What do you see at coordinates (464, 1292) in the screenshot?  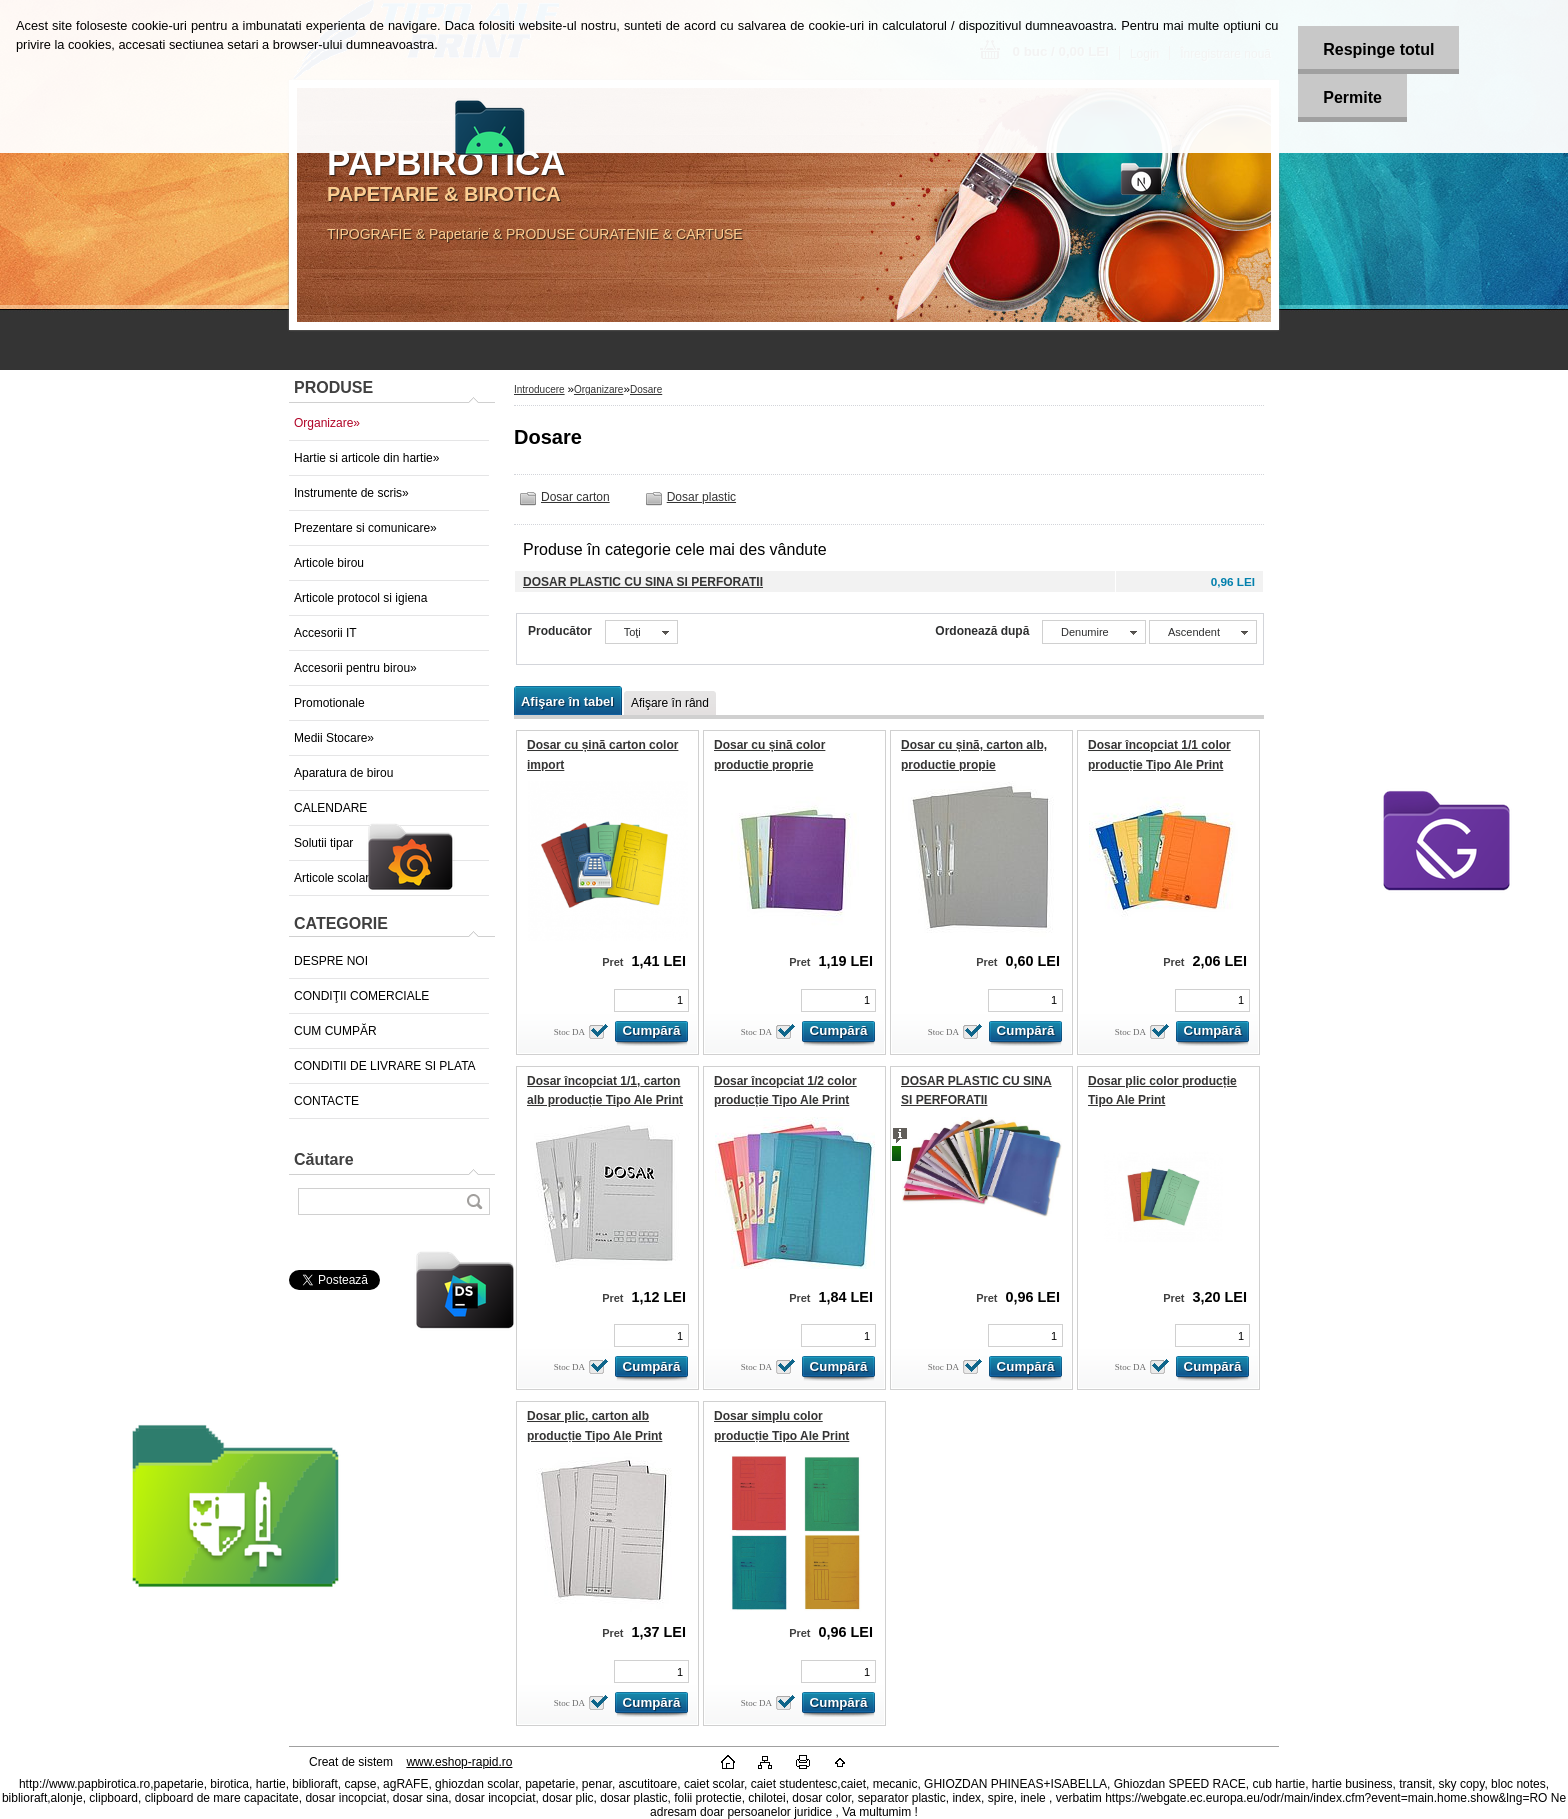 I see `folder containing JetBrains DataSpell project files` at bounding box center [464, 1292].